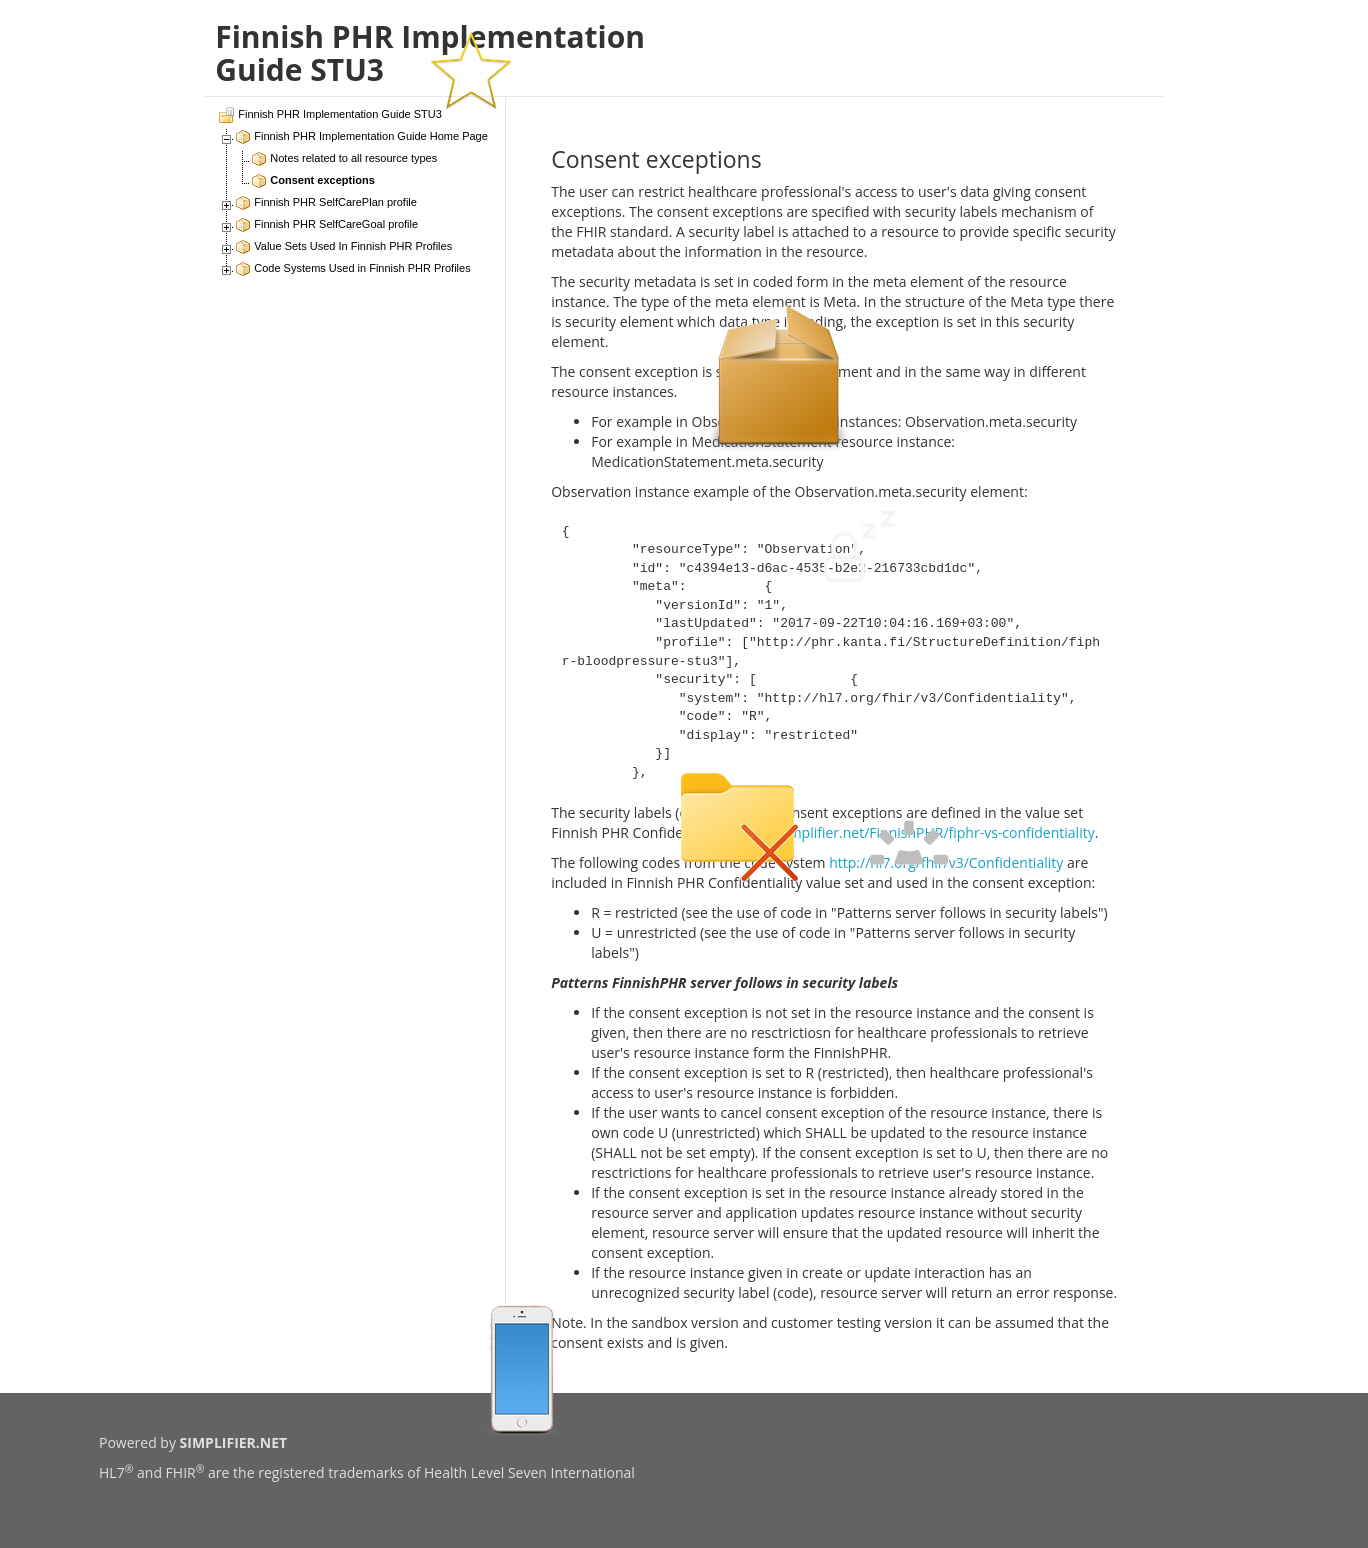  What do you see at coordinates (859, 546) in the screenshot?
I see `system sleep mode is enabled and unrestricted` at bounding box center [859, 546].